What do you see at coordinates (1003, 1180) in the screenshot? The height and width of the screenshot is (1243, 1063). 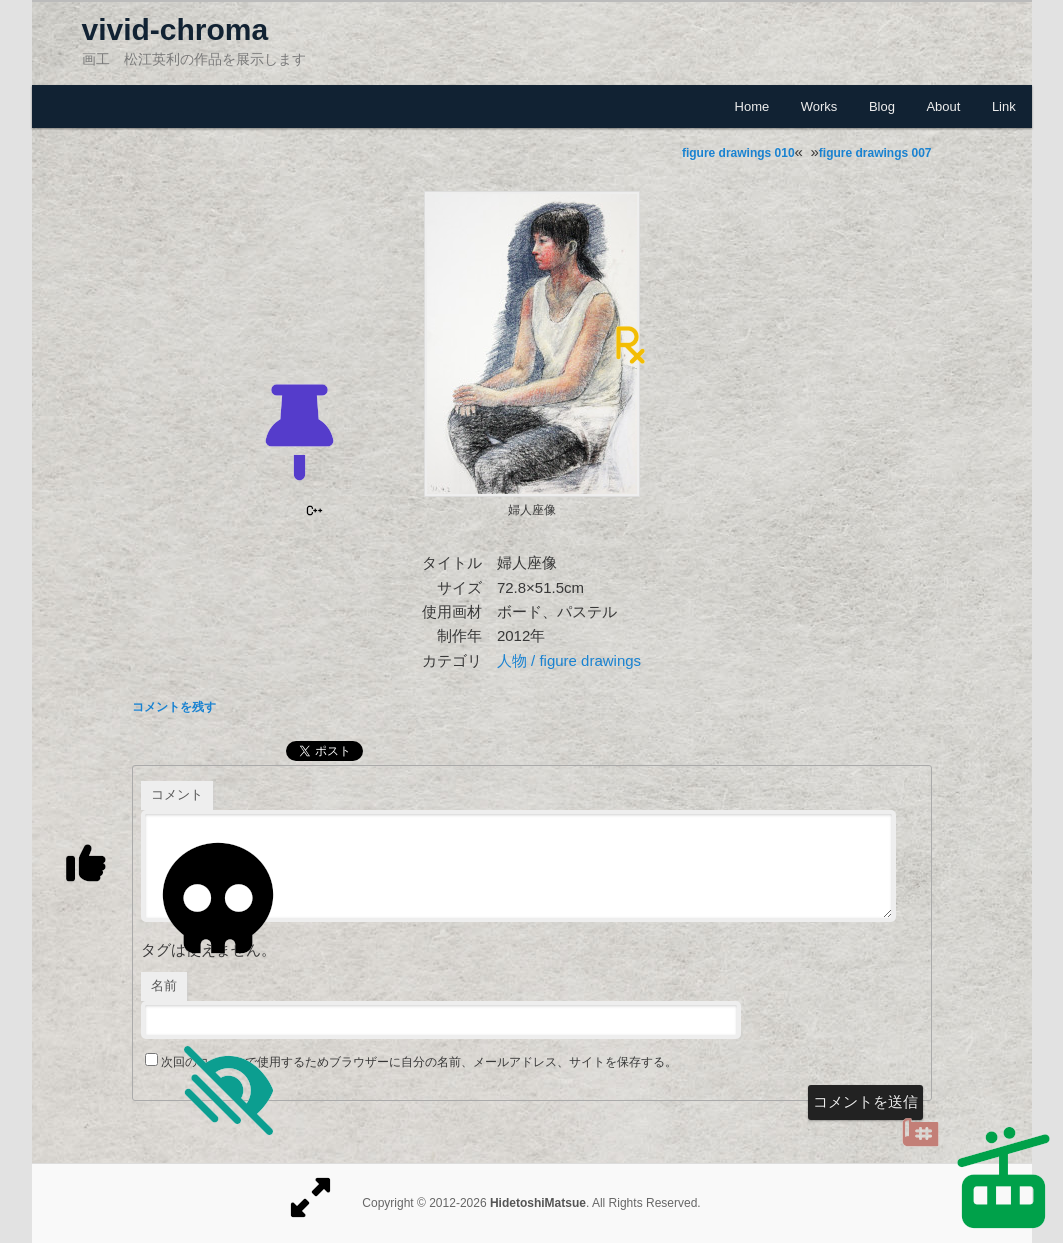 I see `view tram or cable car transit options` at bounding box center [1003, 1180].